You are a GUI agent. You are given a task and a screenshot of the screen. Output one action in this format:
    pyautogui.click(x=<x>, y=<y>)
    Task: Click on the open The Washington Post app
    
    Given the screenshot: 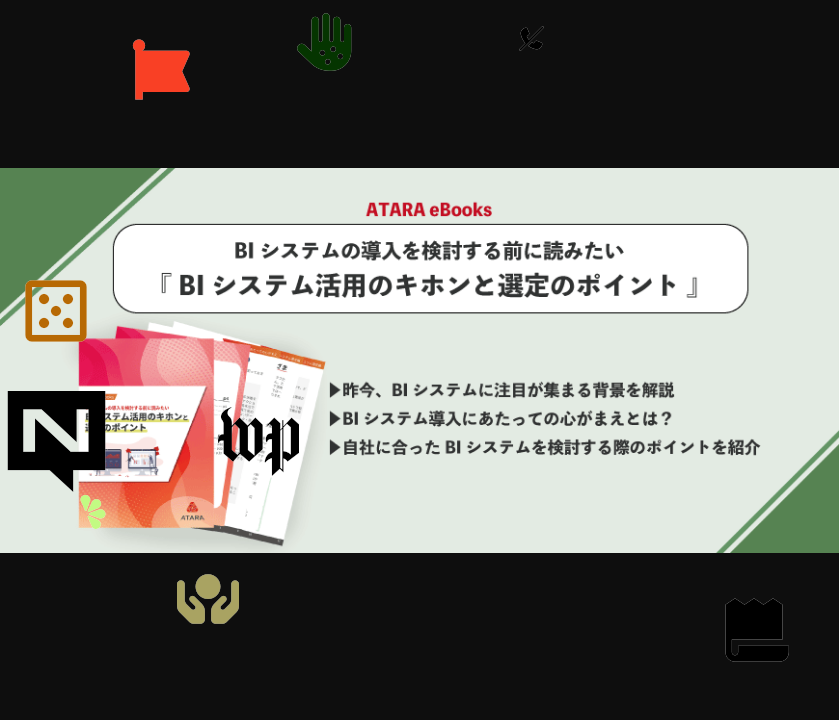 What is the action you would take?
    pyautogui.click(x=258, y=441)
    